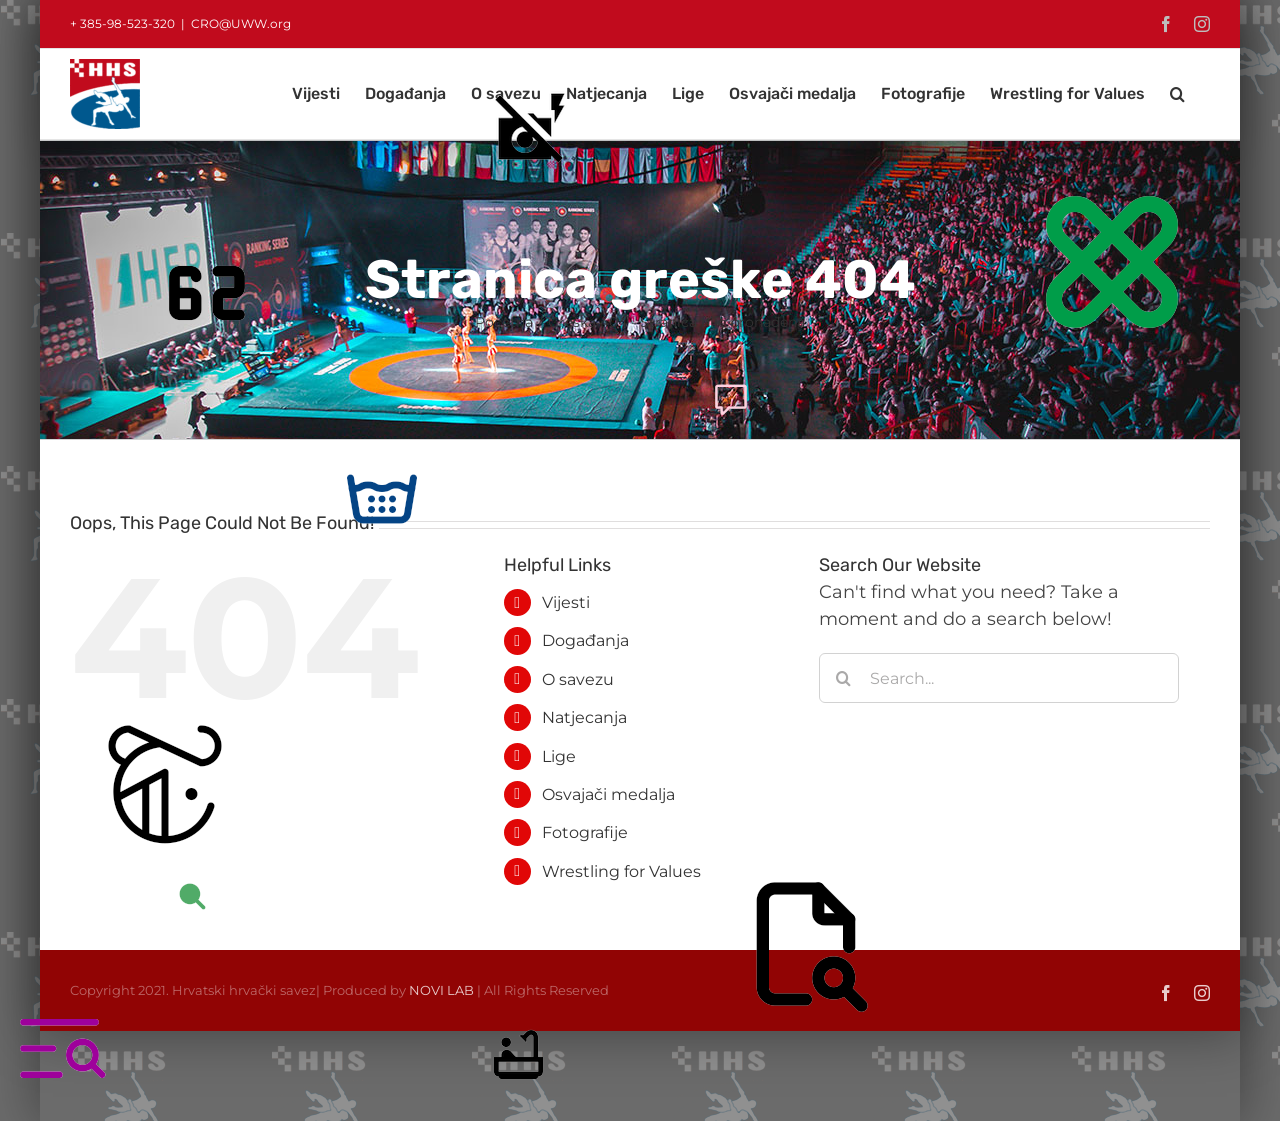  Describe the element at coordinates (518, 1054) in the screenshot. I see `indicates bathroom amenities available` at that location.